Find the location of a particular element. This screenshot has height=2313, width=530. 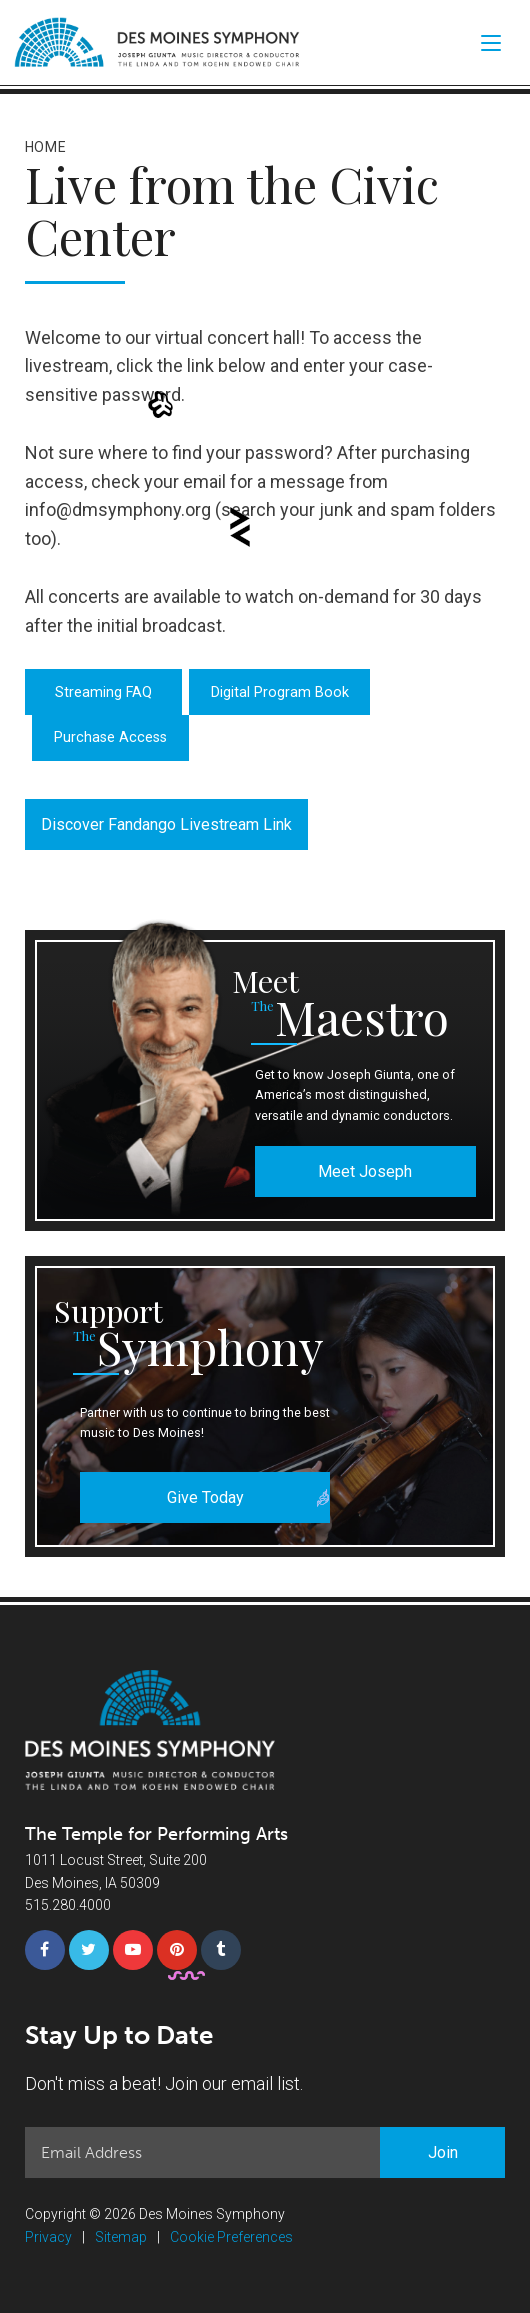

open webmin server administration panel is located at coordinates (160, 404).